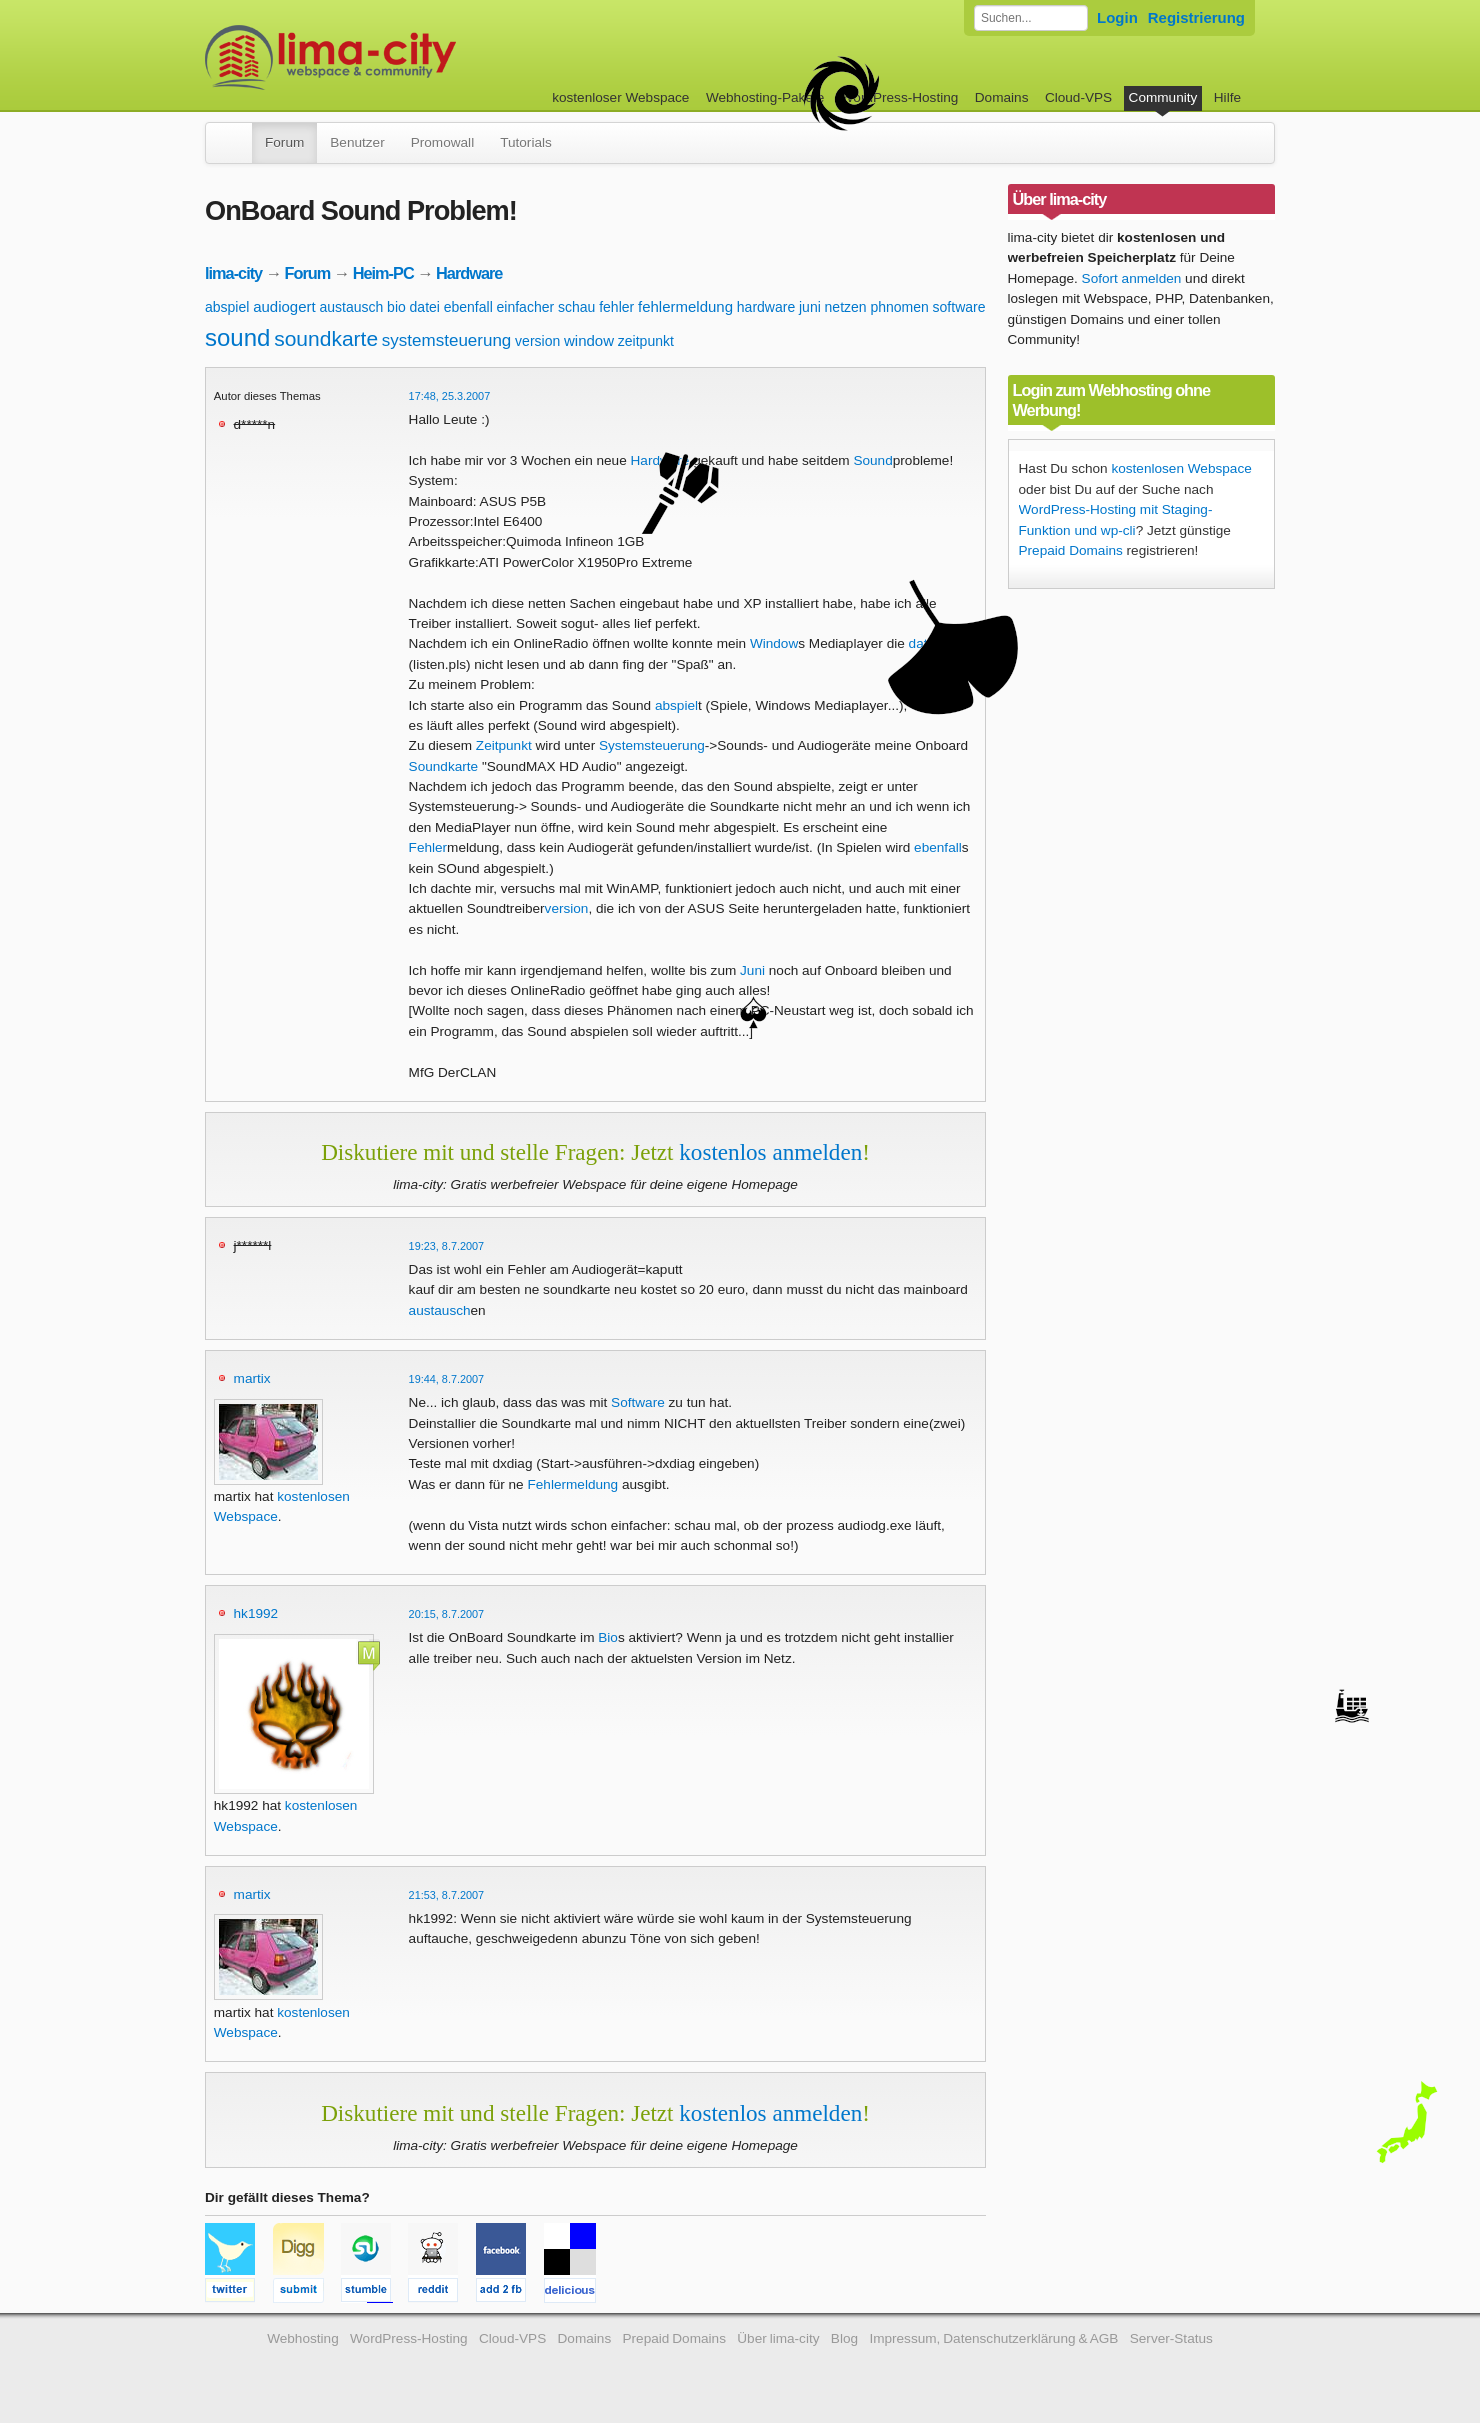  Describe the element at coordinates (681, 492) in the screenshot. I see `stone age or primitive tool category in a crafting game` at that location.